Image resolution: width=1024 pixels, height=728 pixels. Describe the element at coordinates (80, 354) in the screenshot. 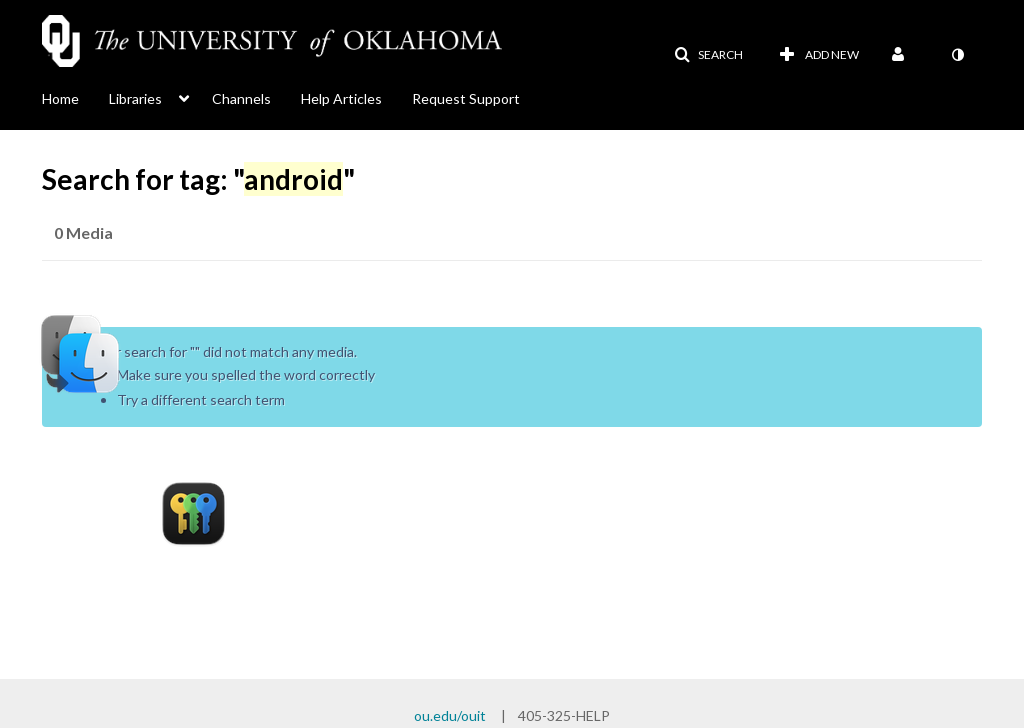

I see `launch migration assistant to transfer data from another mac` at that location.